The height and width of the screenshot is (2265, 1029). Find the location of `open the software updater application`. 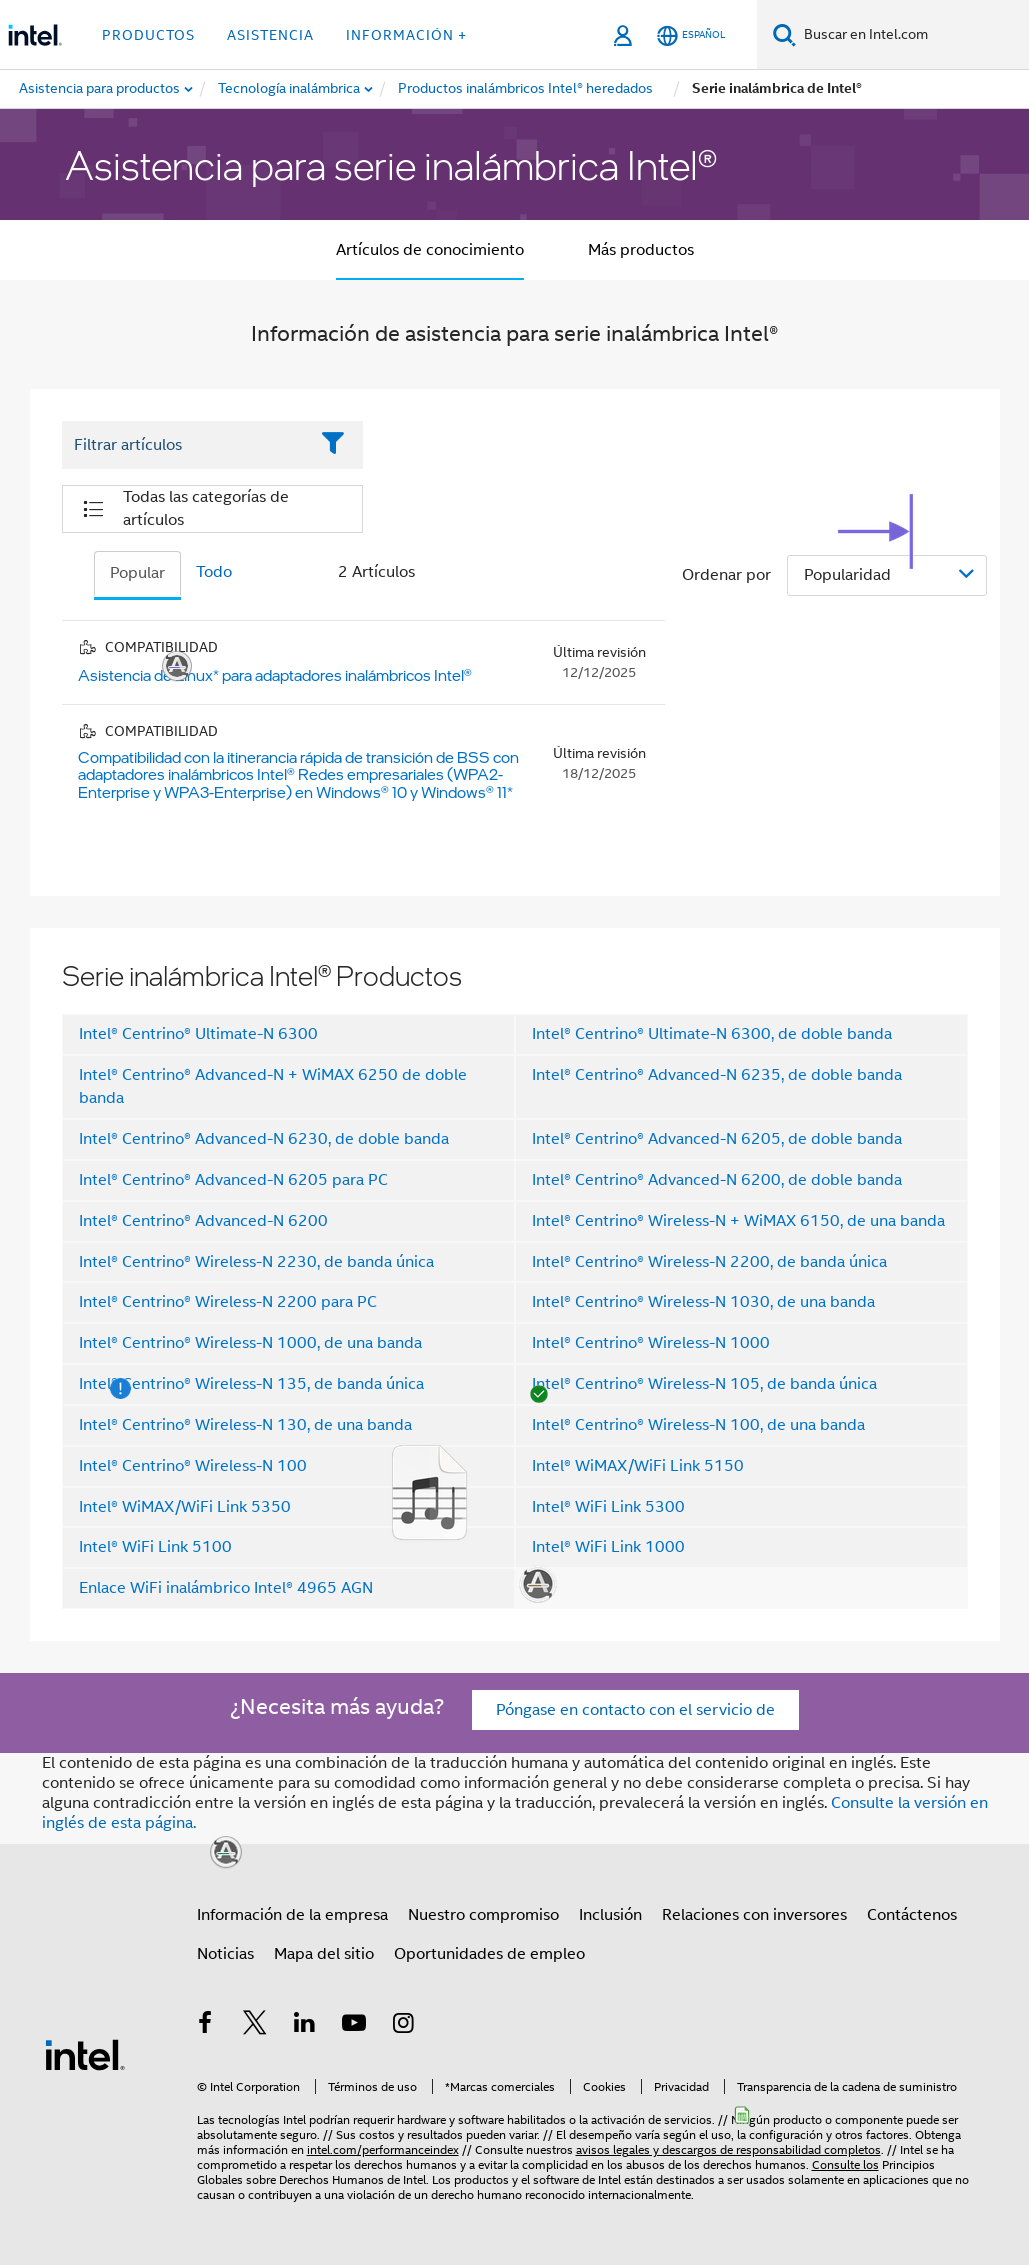

open the software updater application is located at coordinates (538, 1584).